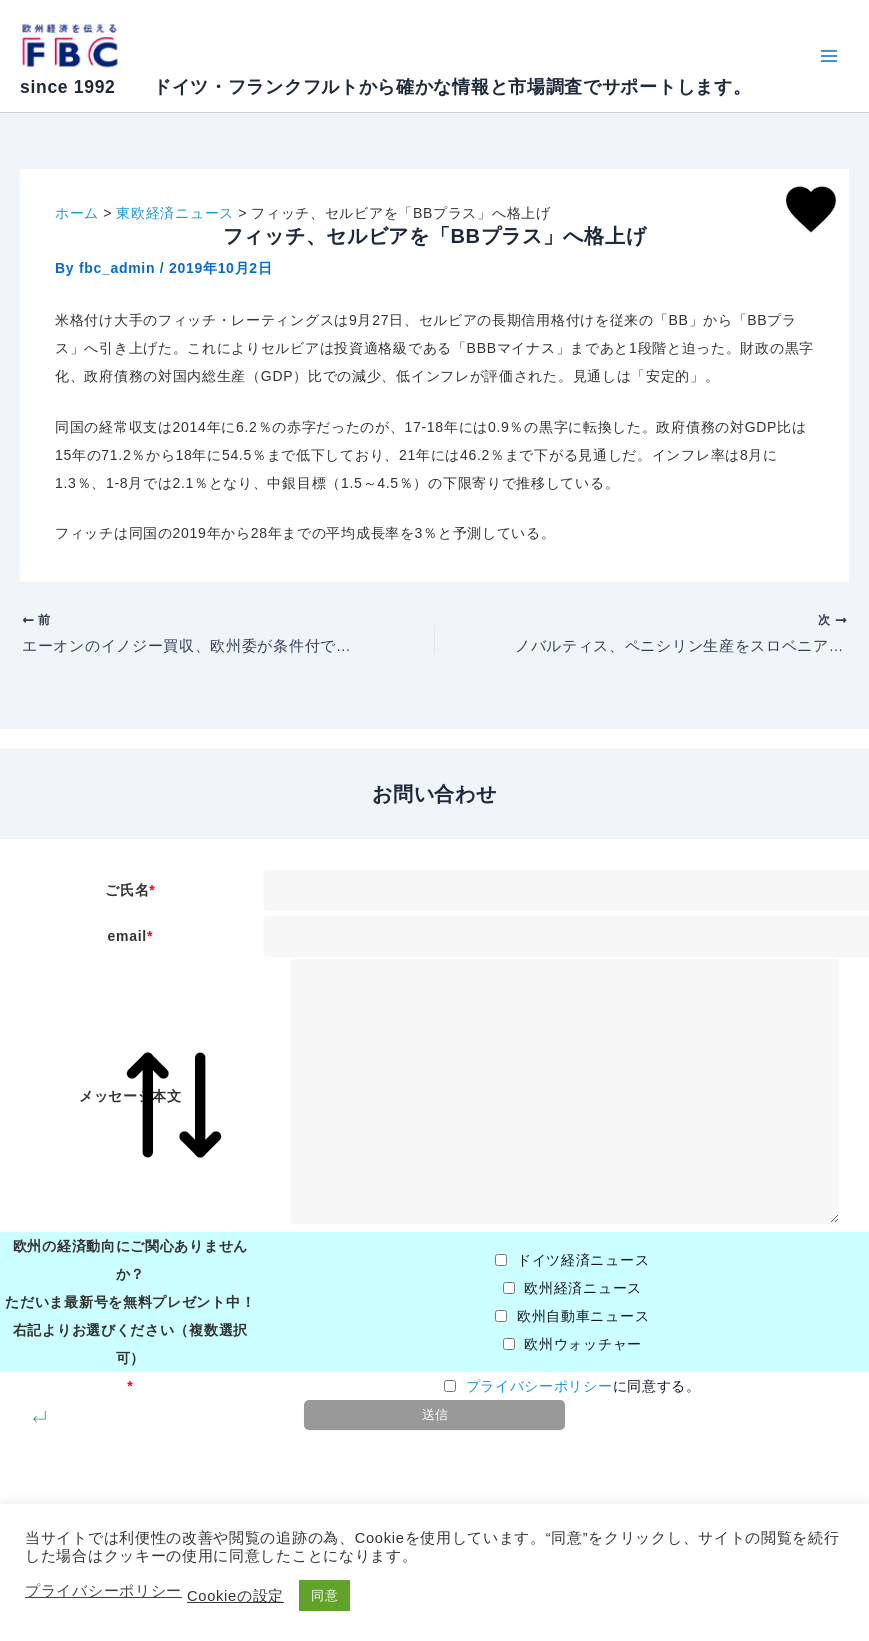  Describe the element at coordinates (39, 1416) in the screenshot. I see `return to previous line or entry` at that location.